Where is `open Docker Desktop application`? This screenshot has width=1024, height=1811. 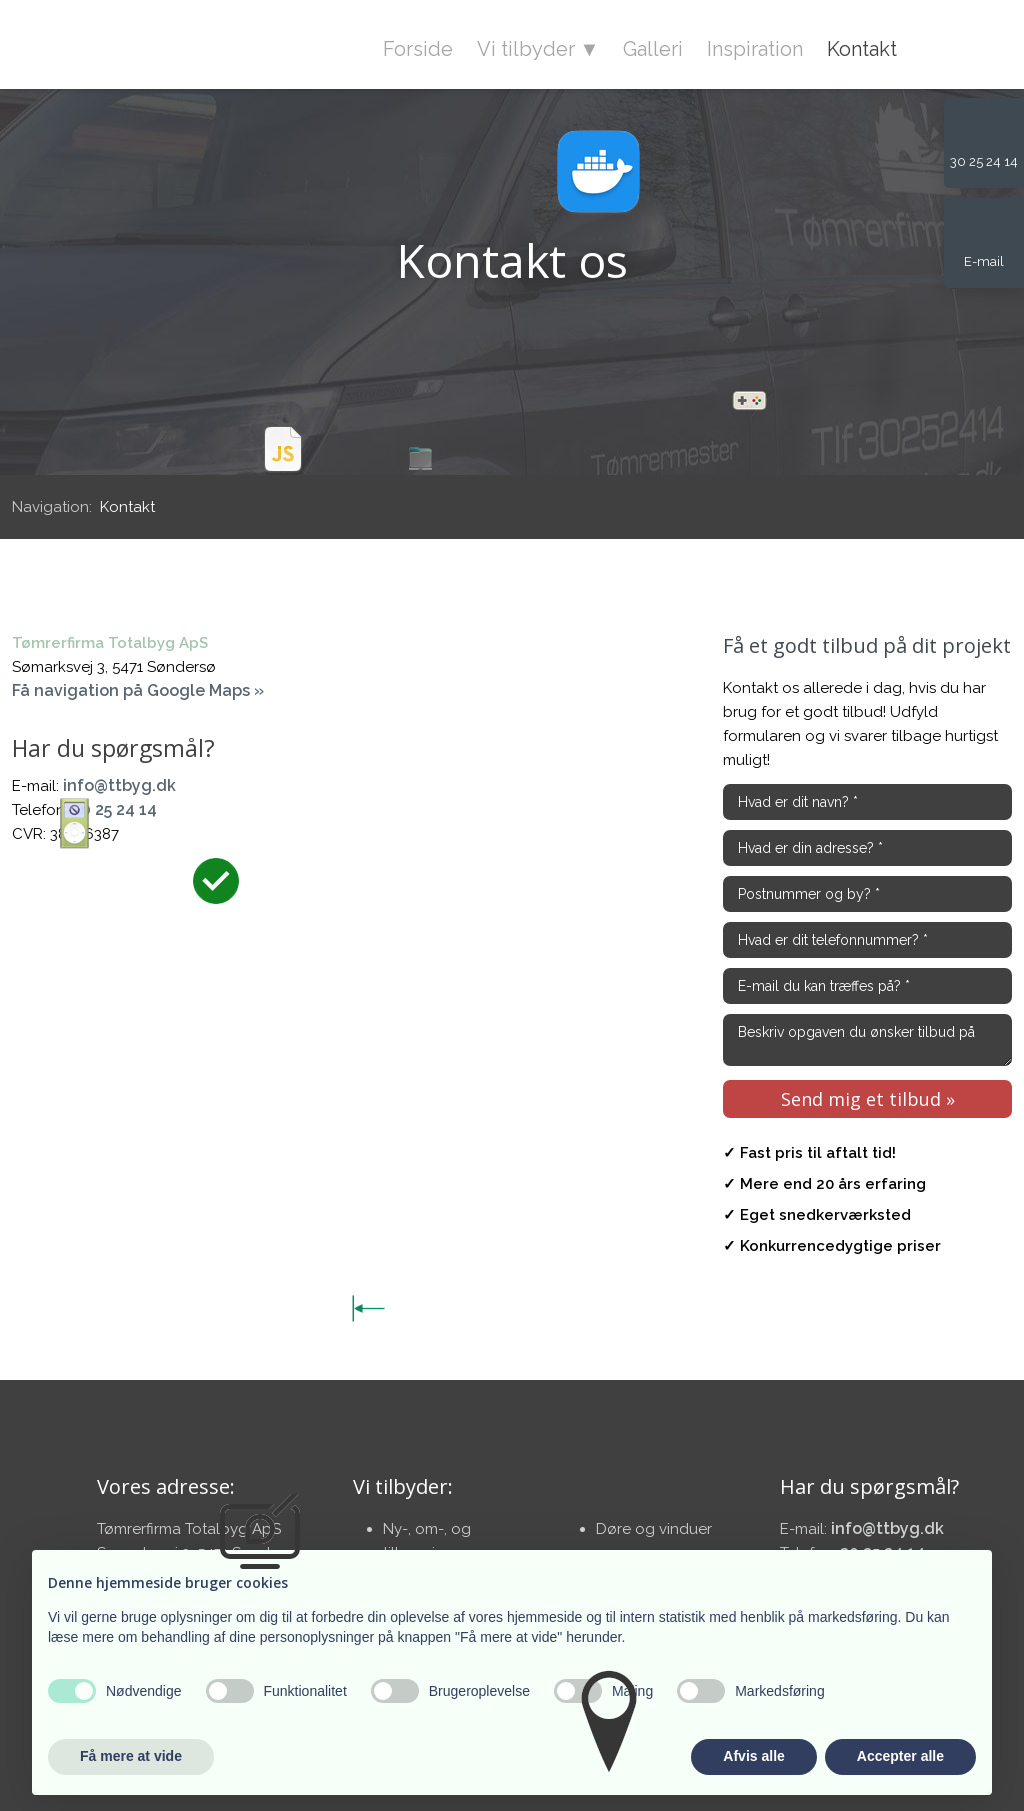 open Docker Desktop application is located at coordinates (598, 171).